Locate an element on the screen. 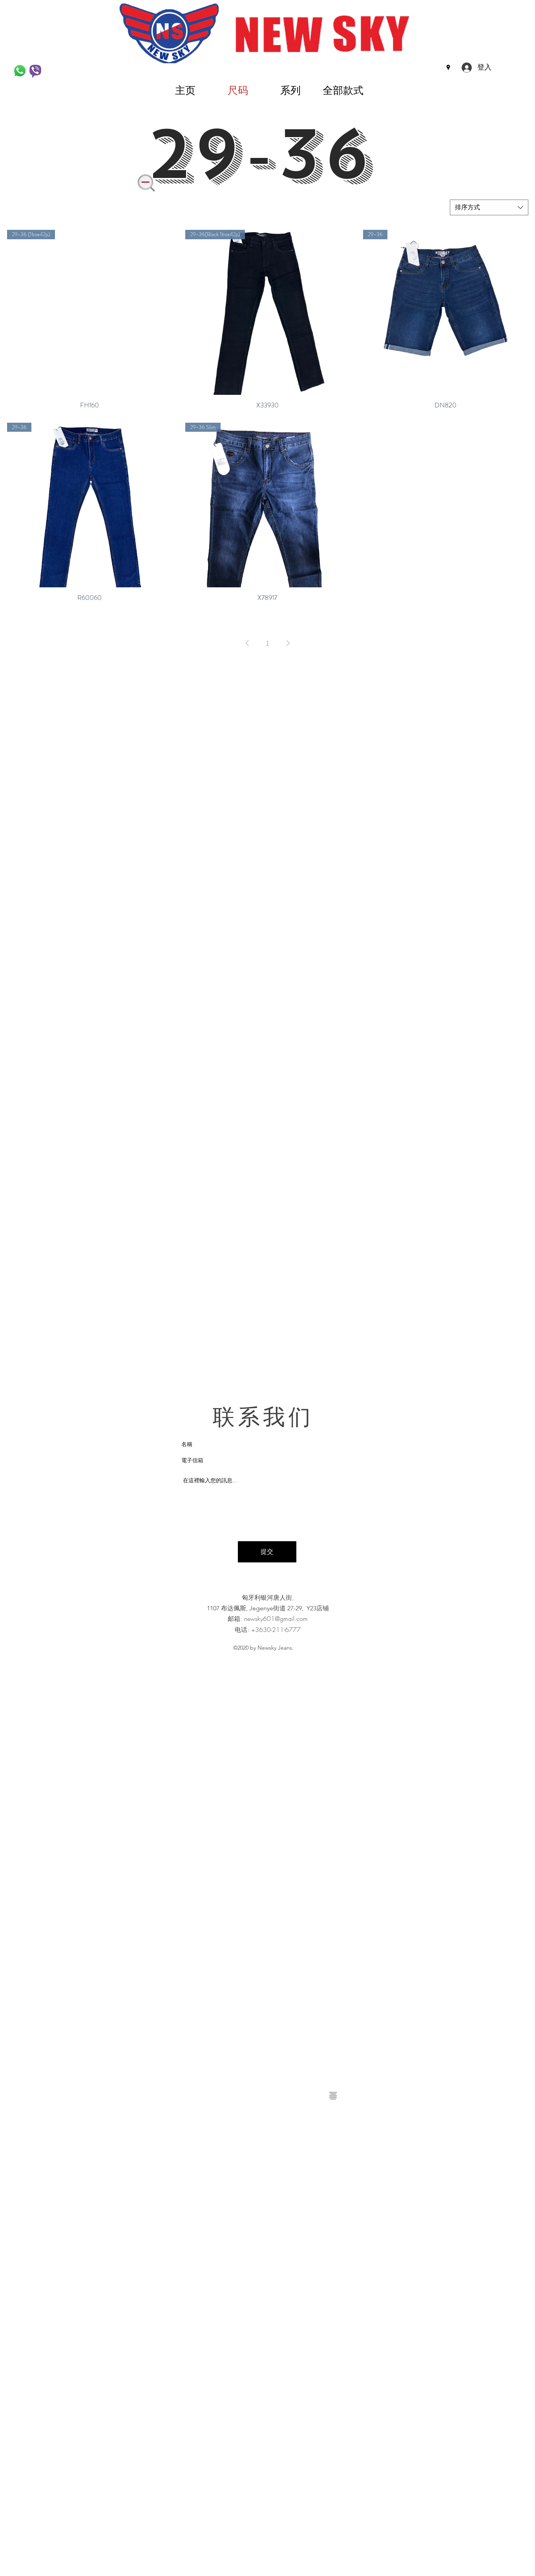 The image size is (535, 2576). zoom out to see more content is located at coordinates (146, 183).